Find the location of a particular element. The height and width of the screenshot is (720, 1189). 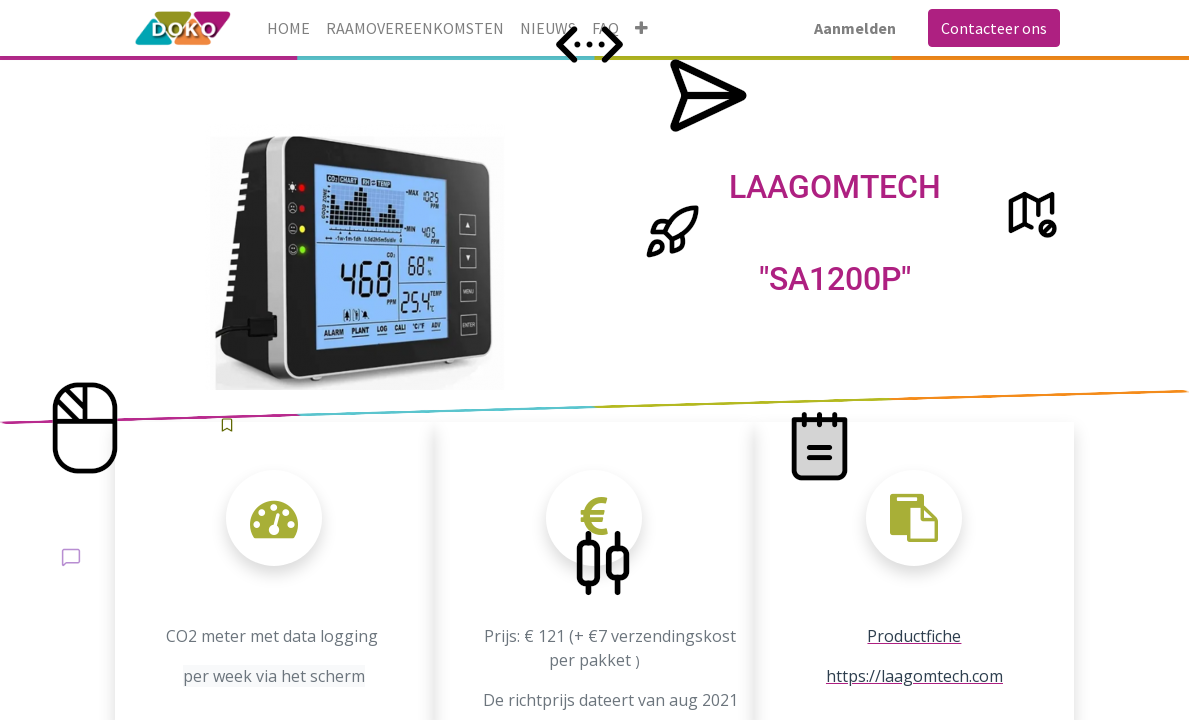

distribute objects evenly with equal horizontal spacing is located at coordinates (603, 563).